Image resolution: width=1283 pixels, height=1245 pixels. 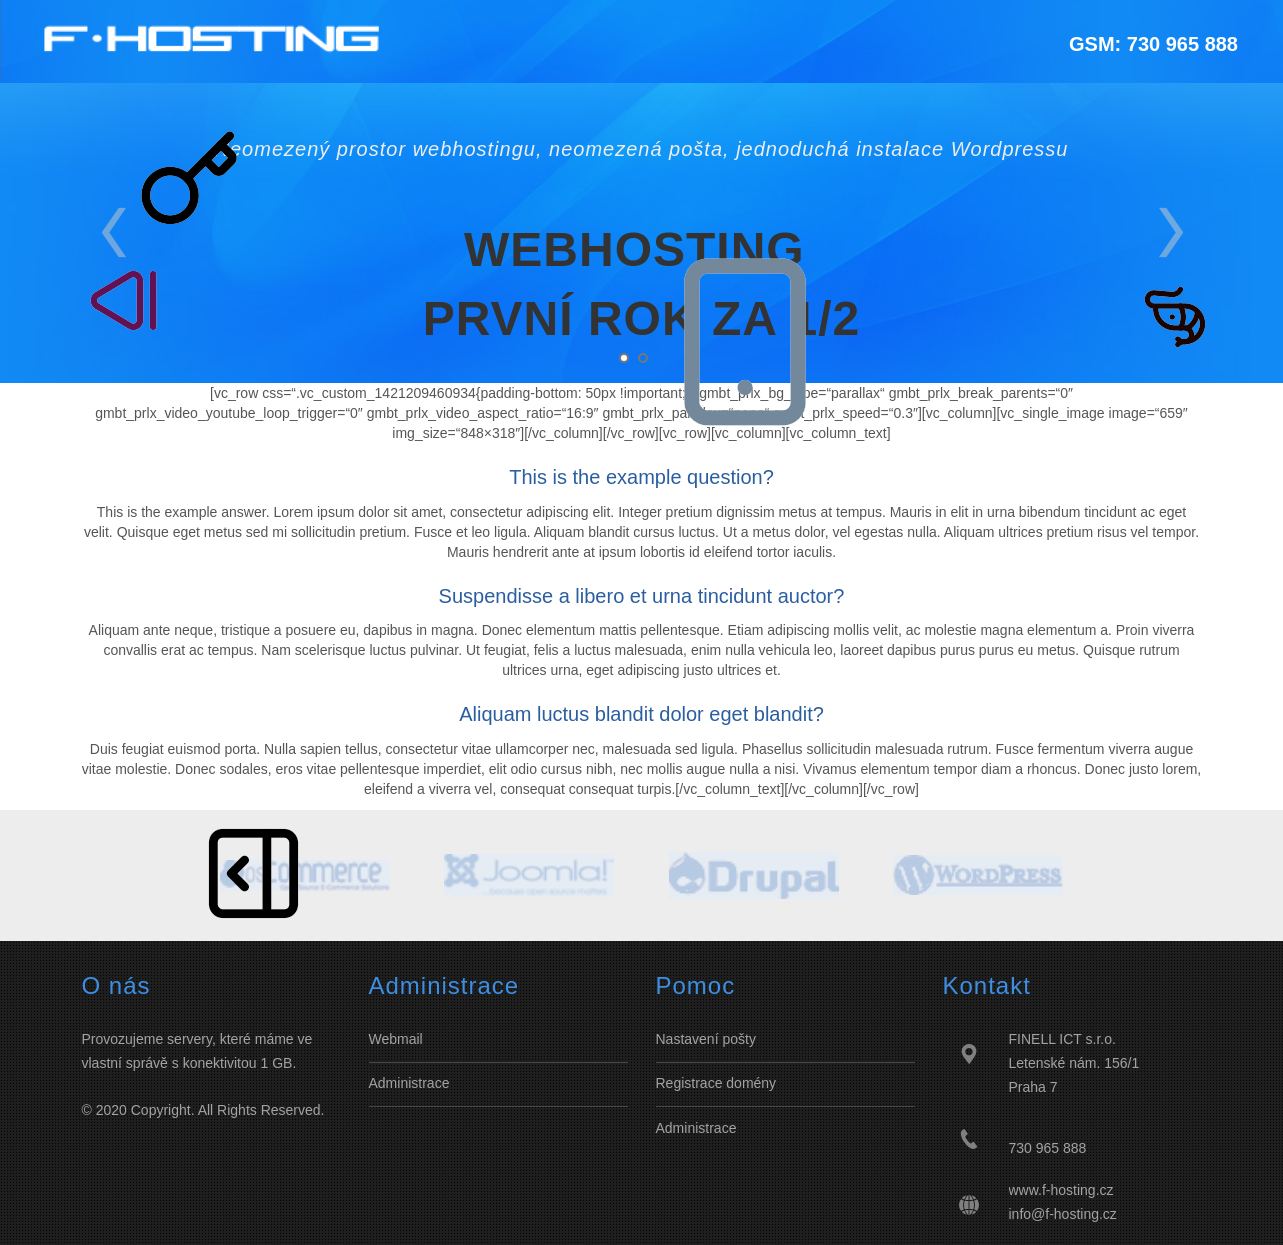 What do you see at coordinates (253, 873) in the screenshot?
I see `open the right side panel` at bounding box center [253, 873].